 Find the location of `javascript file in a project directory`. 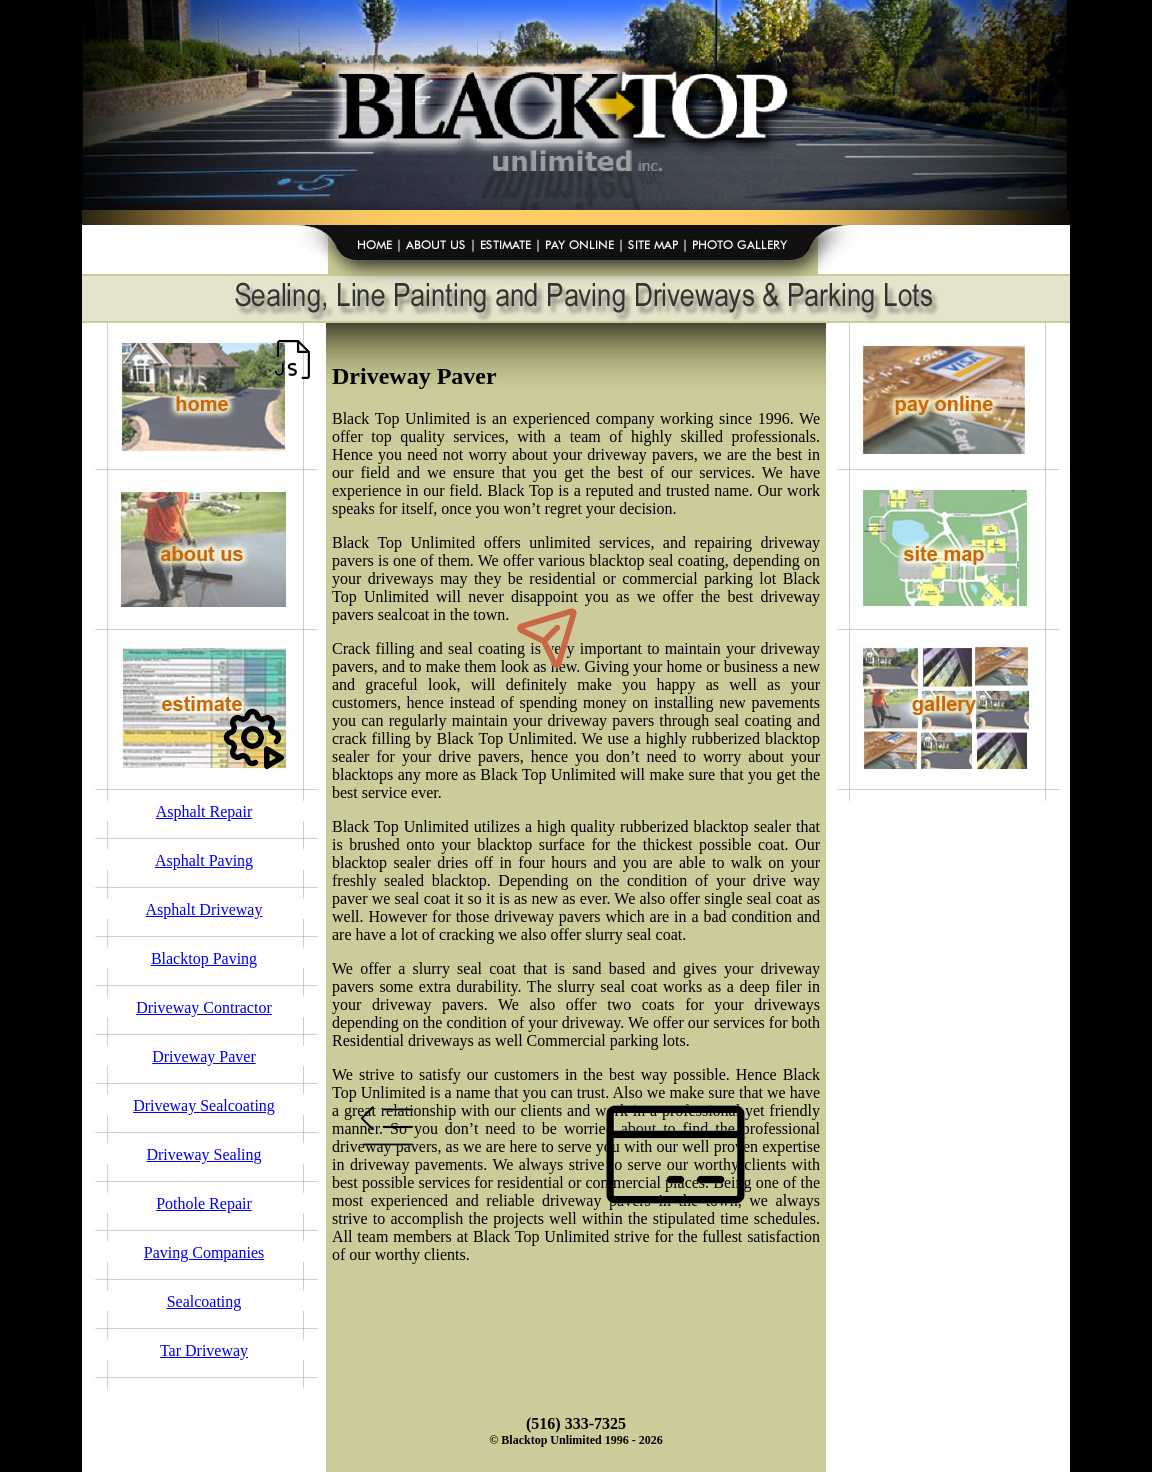

javascript file in a project directory is located at coordinates (293, 359).